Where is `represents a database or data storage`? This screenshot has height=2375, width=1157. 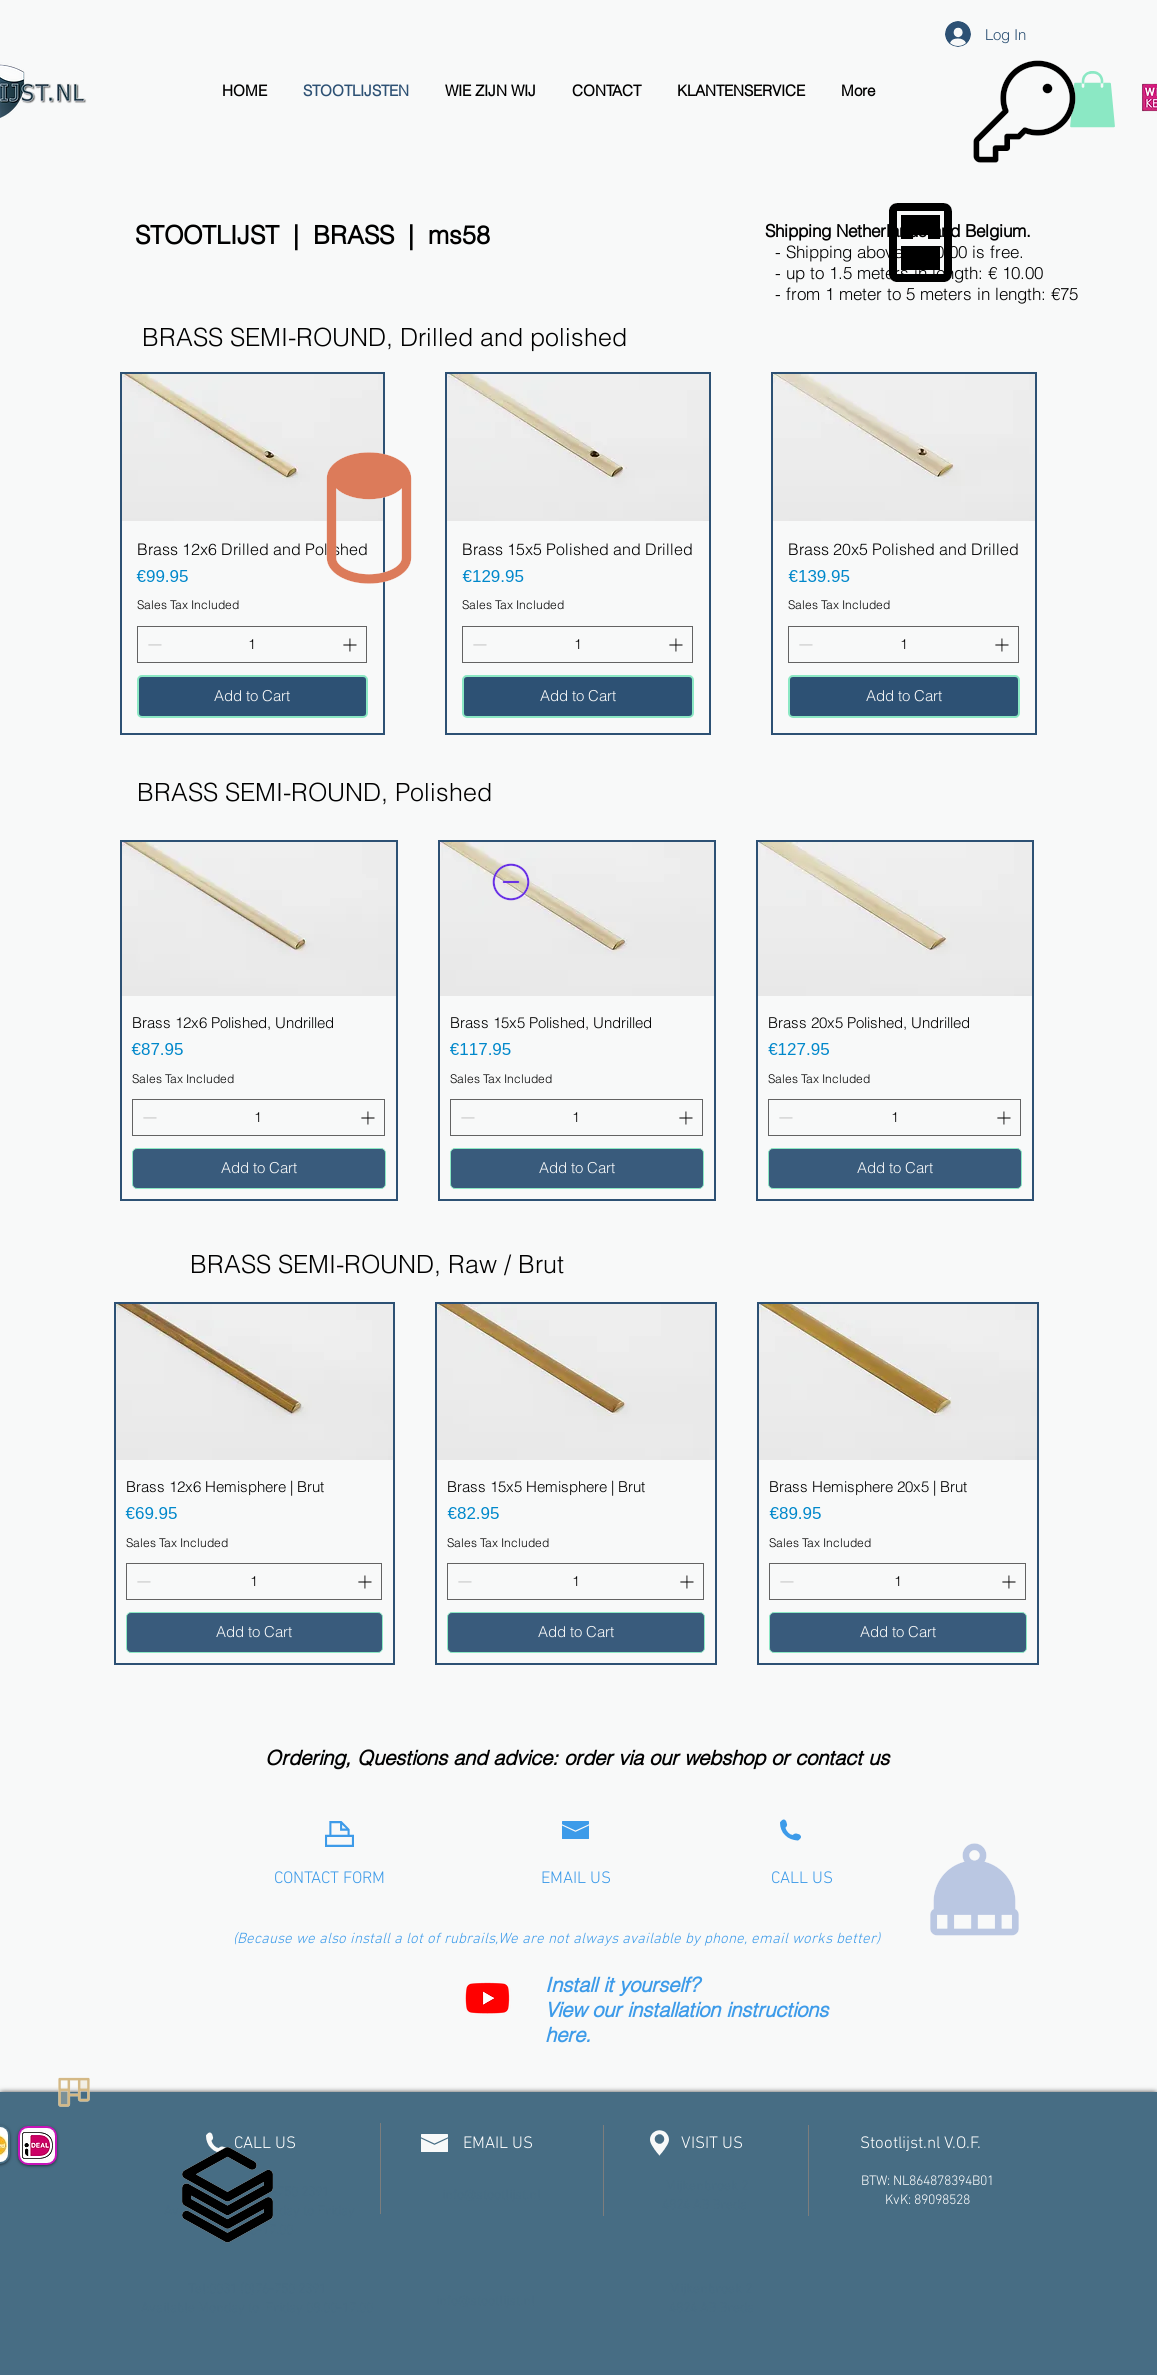 represents a database or data storage is located at coordinates (369, 518).